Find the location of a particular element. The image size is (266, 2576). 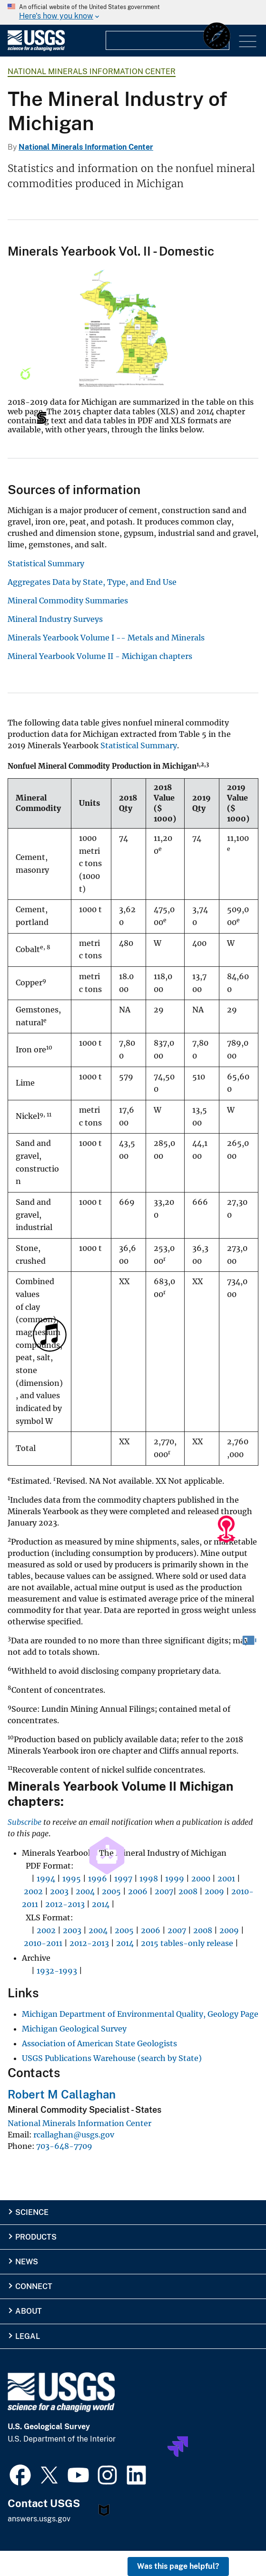

sega brand logo is located at coordinates (41, 418).